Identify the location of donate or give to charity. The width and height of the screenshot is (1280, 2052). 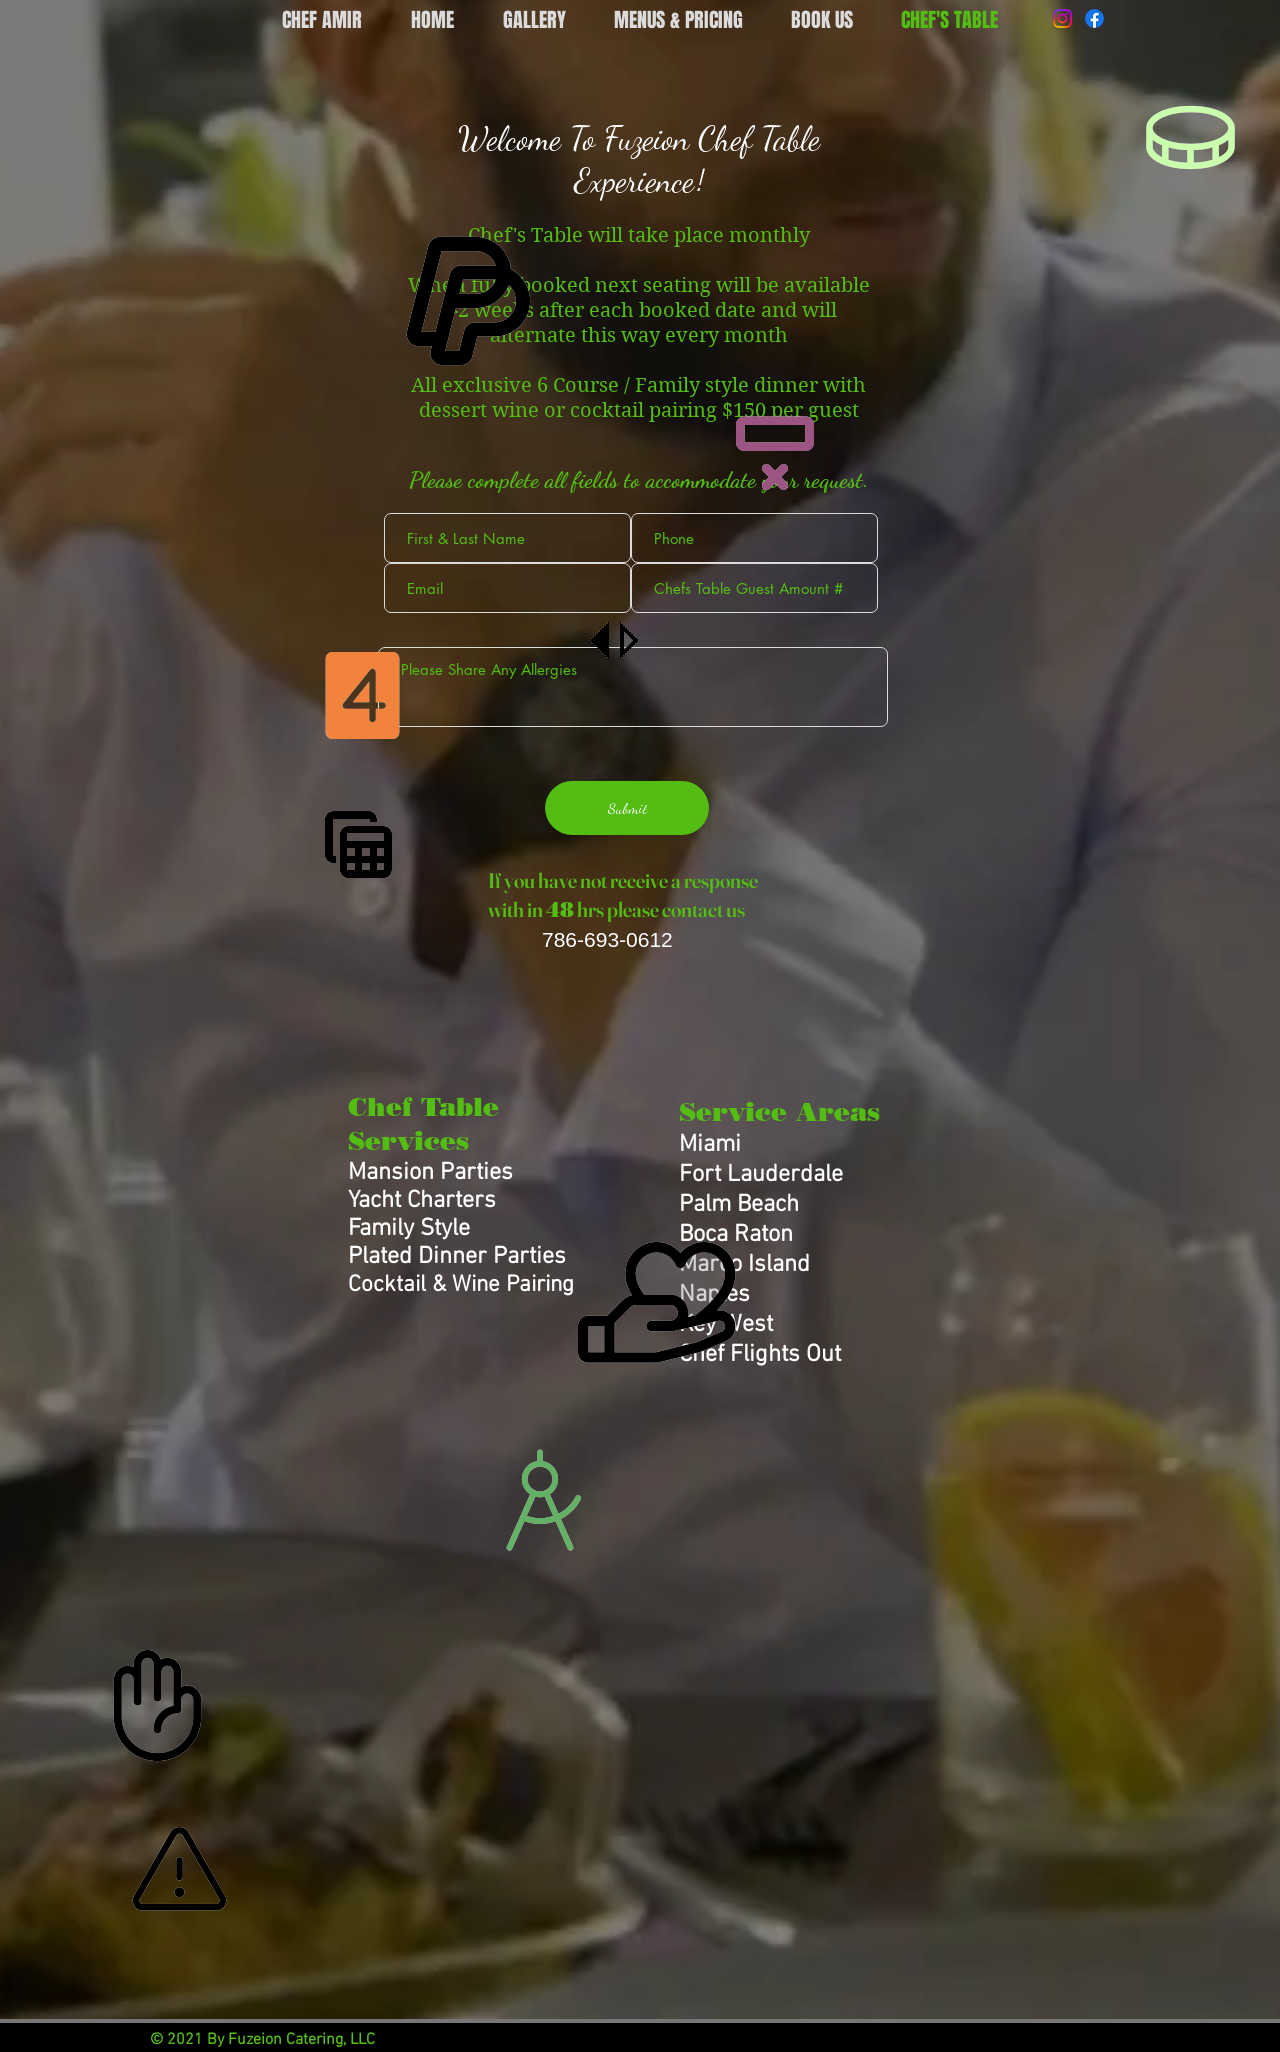
(662, 1305).